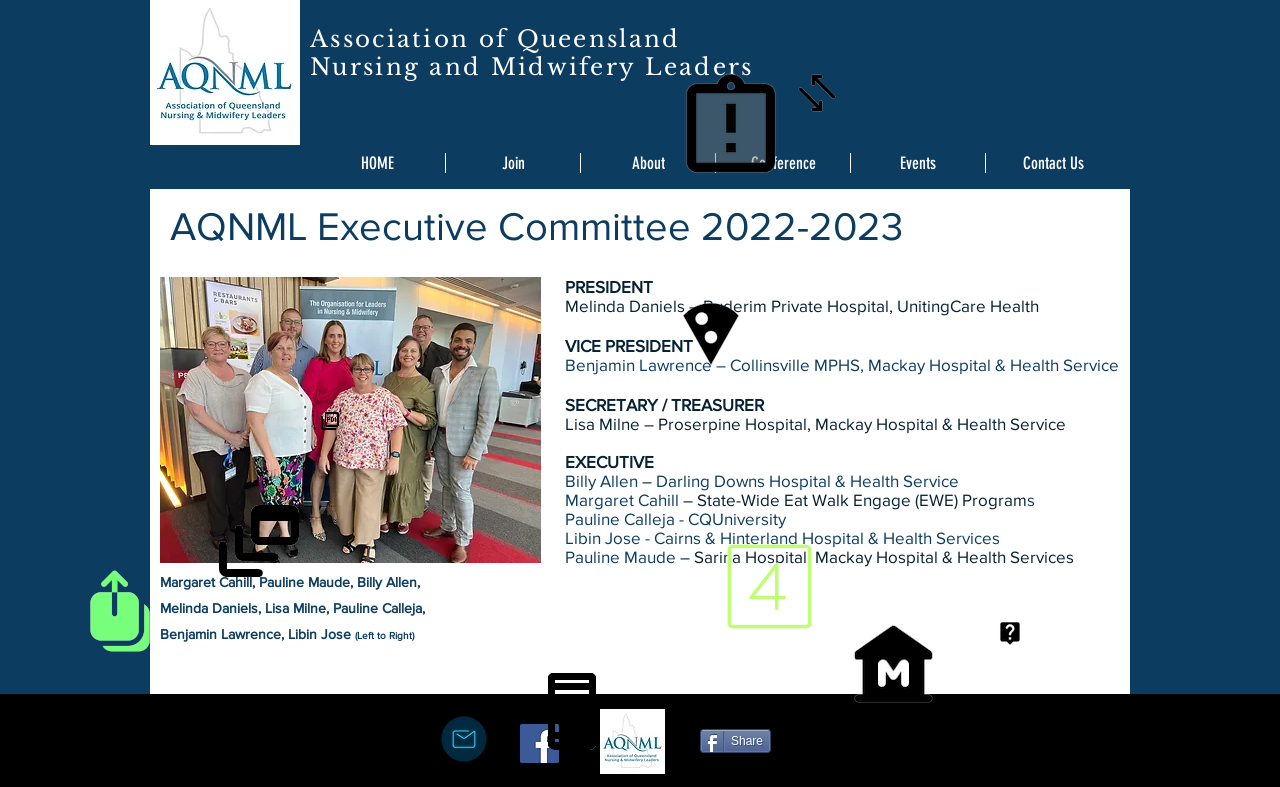  What do you see at coordinates (769, 586) in the screenshot?
I see `select option number four` at bounding box center [769, 586].